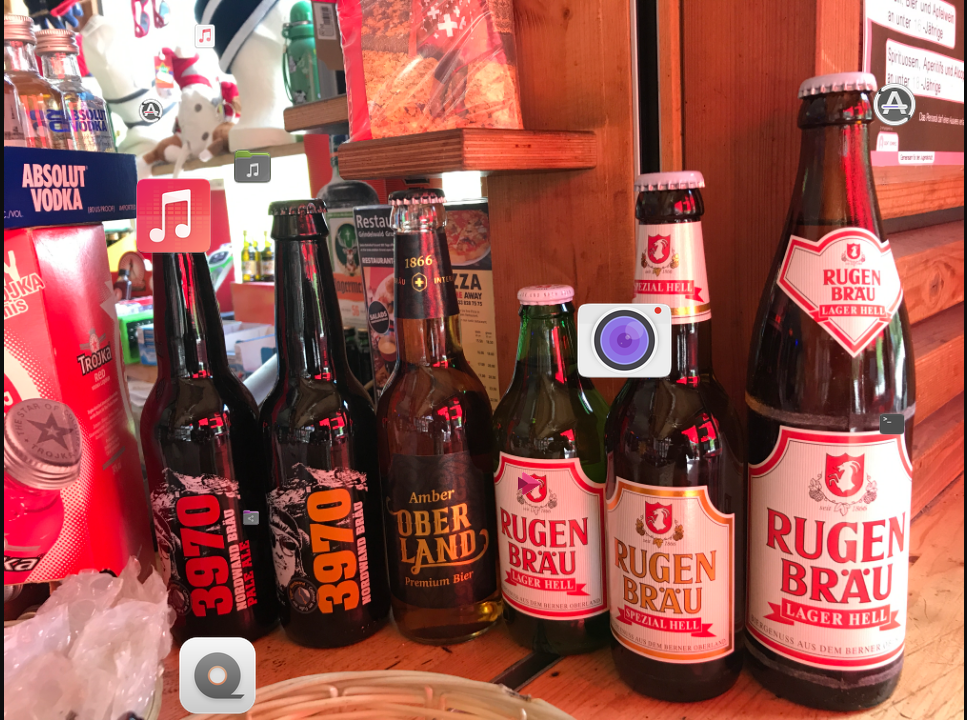  What do you see at coordinates (217, 675) in the screenshot?
I see `open flatseal to manage flatpak permissions` at bounding box center [217, 675].